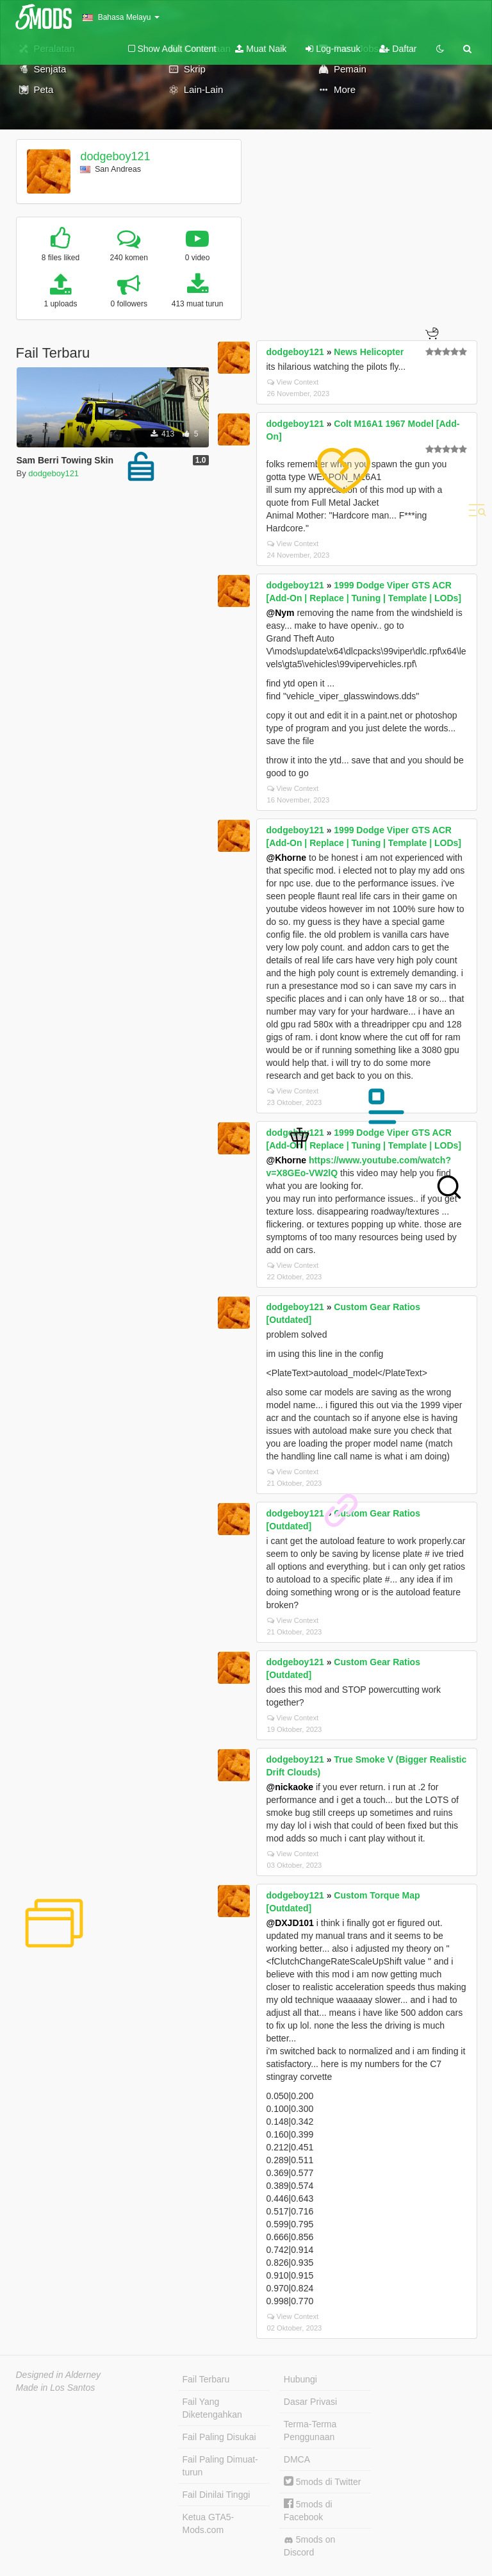  Describe the element at coordinates (341, 1510) in the screenshot. I see `copy or share a link` at that location.